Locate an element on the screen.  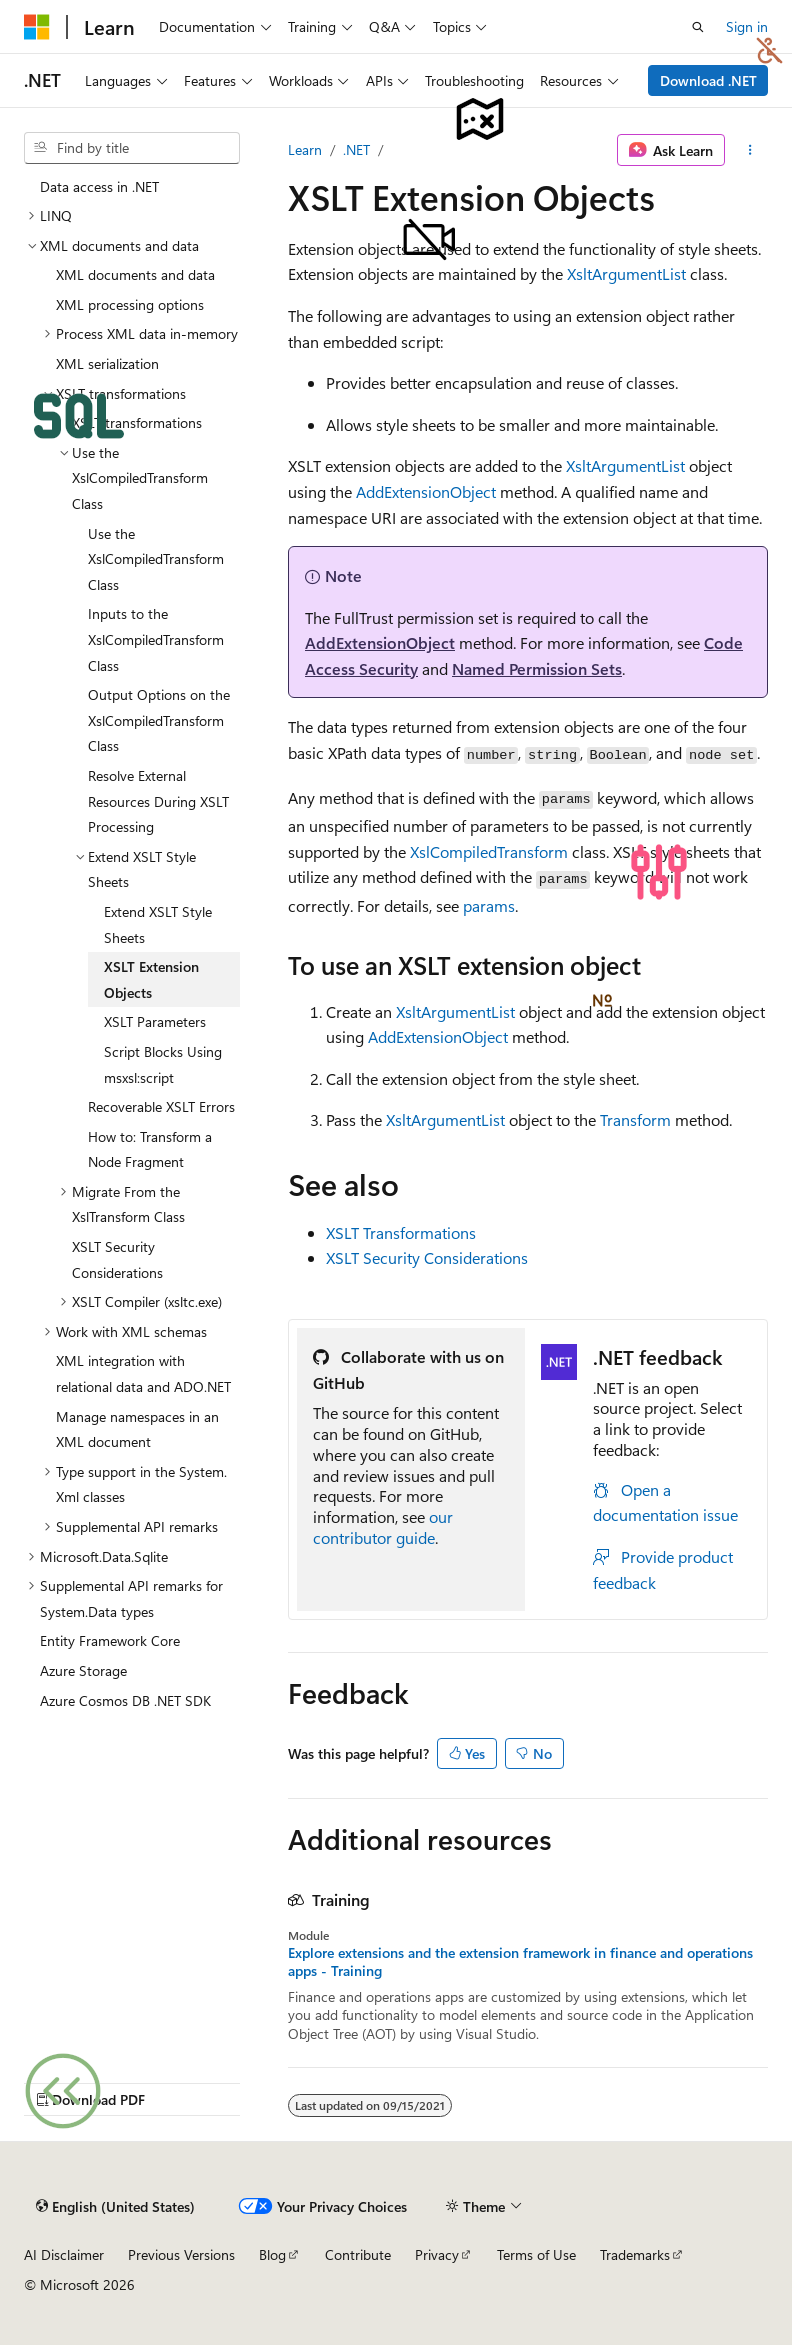
access SQL database or query tools is located at coordinates (79, 416).